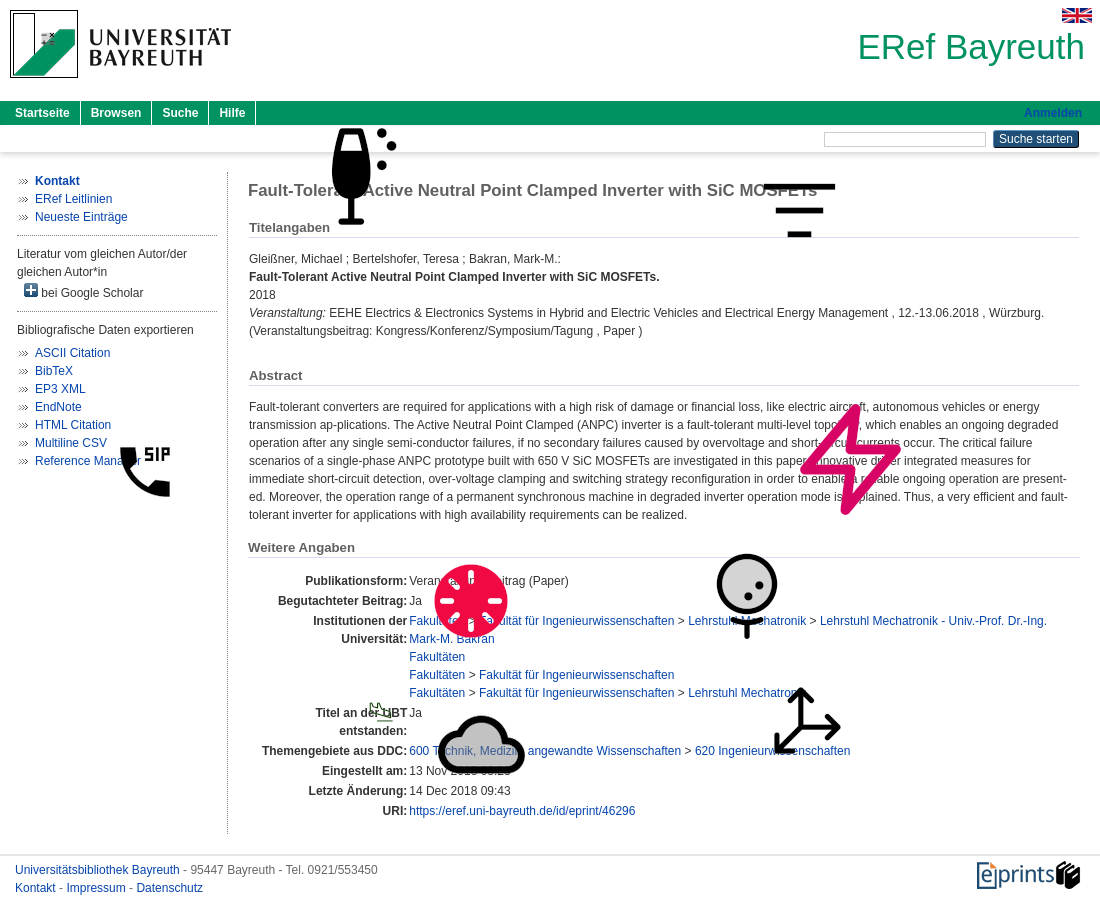 Image resolution: width=1100 pixels, height=900 pixels. Describe the element at coordinates (481, 744) in the screenshot. I see `access cloud storage` at that location.